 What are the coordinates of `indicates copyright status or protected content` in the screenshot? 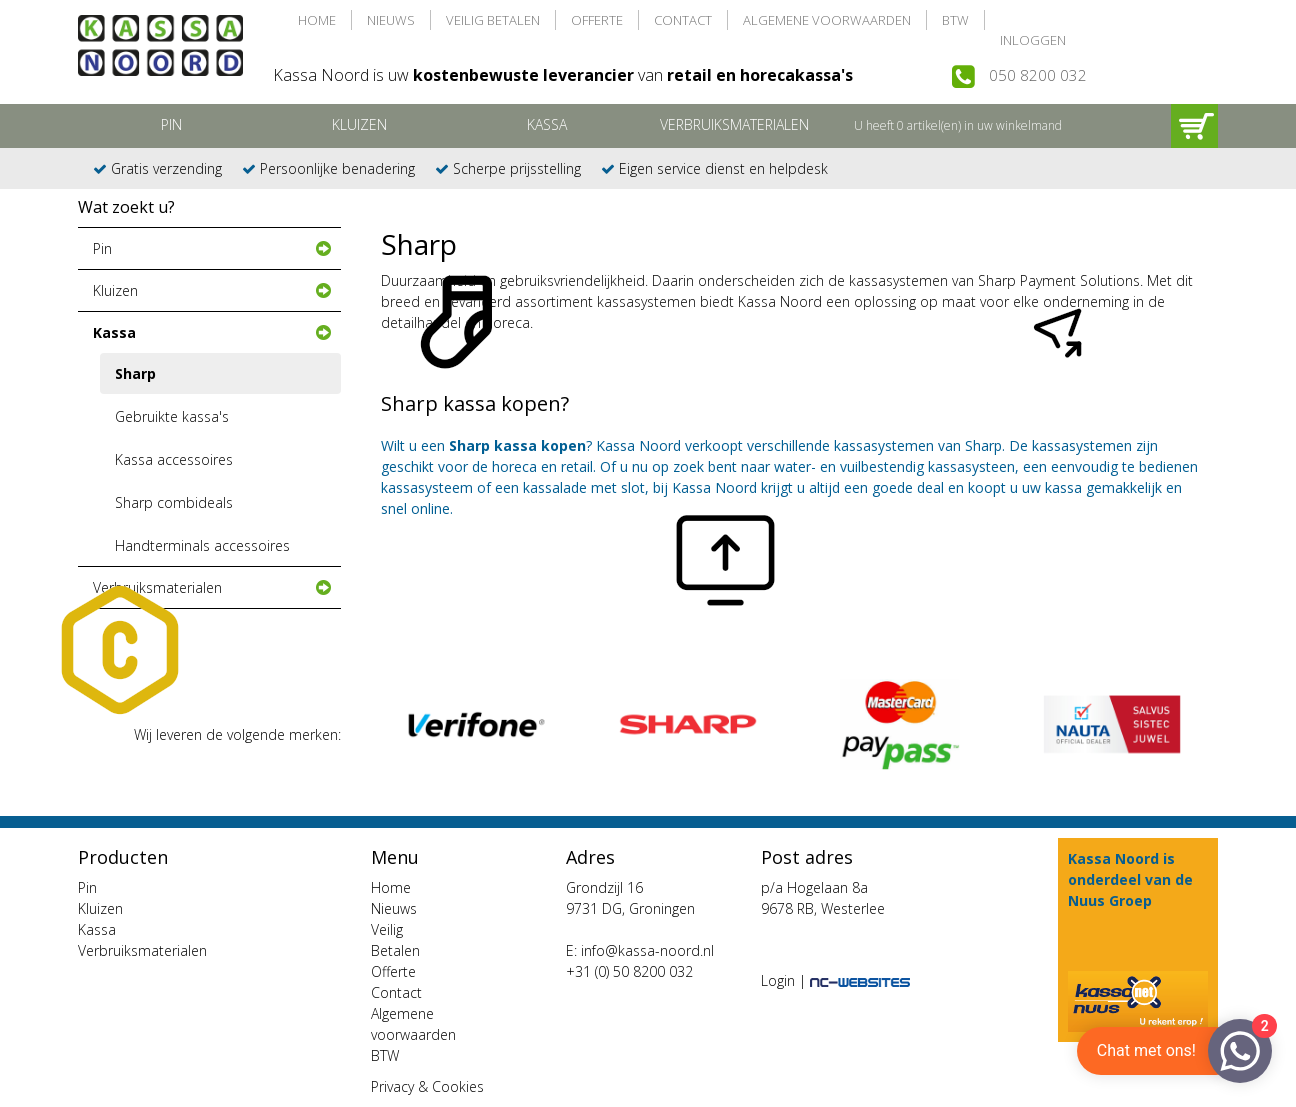 It's located at (120, 650).